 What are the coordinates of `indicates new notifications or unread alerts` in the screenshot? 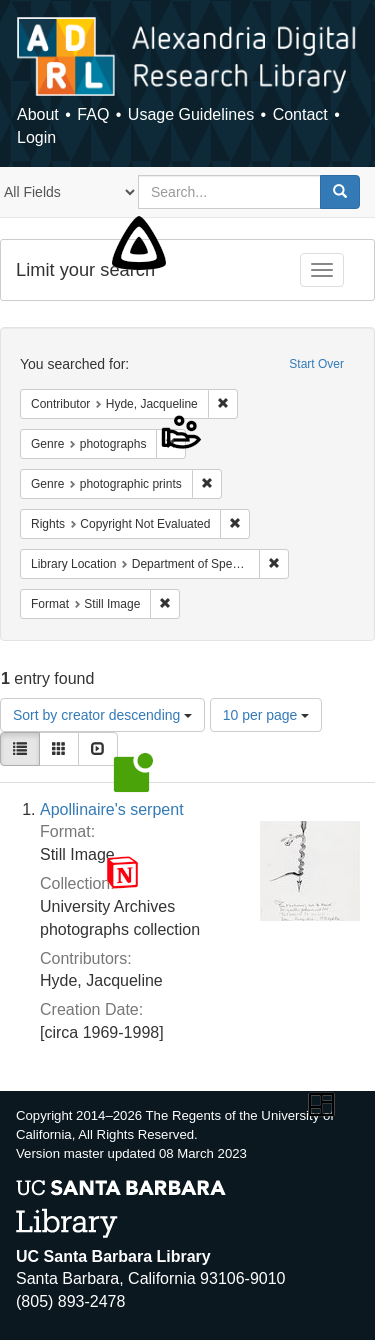 It's located at (131, 772).